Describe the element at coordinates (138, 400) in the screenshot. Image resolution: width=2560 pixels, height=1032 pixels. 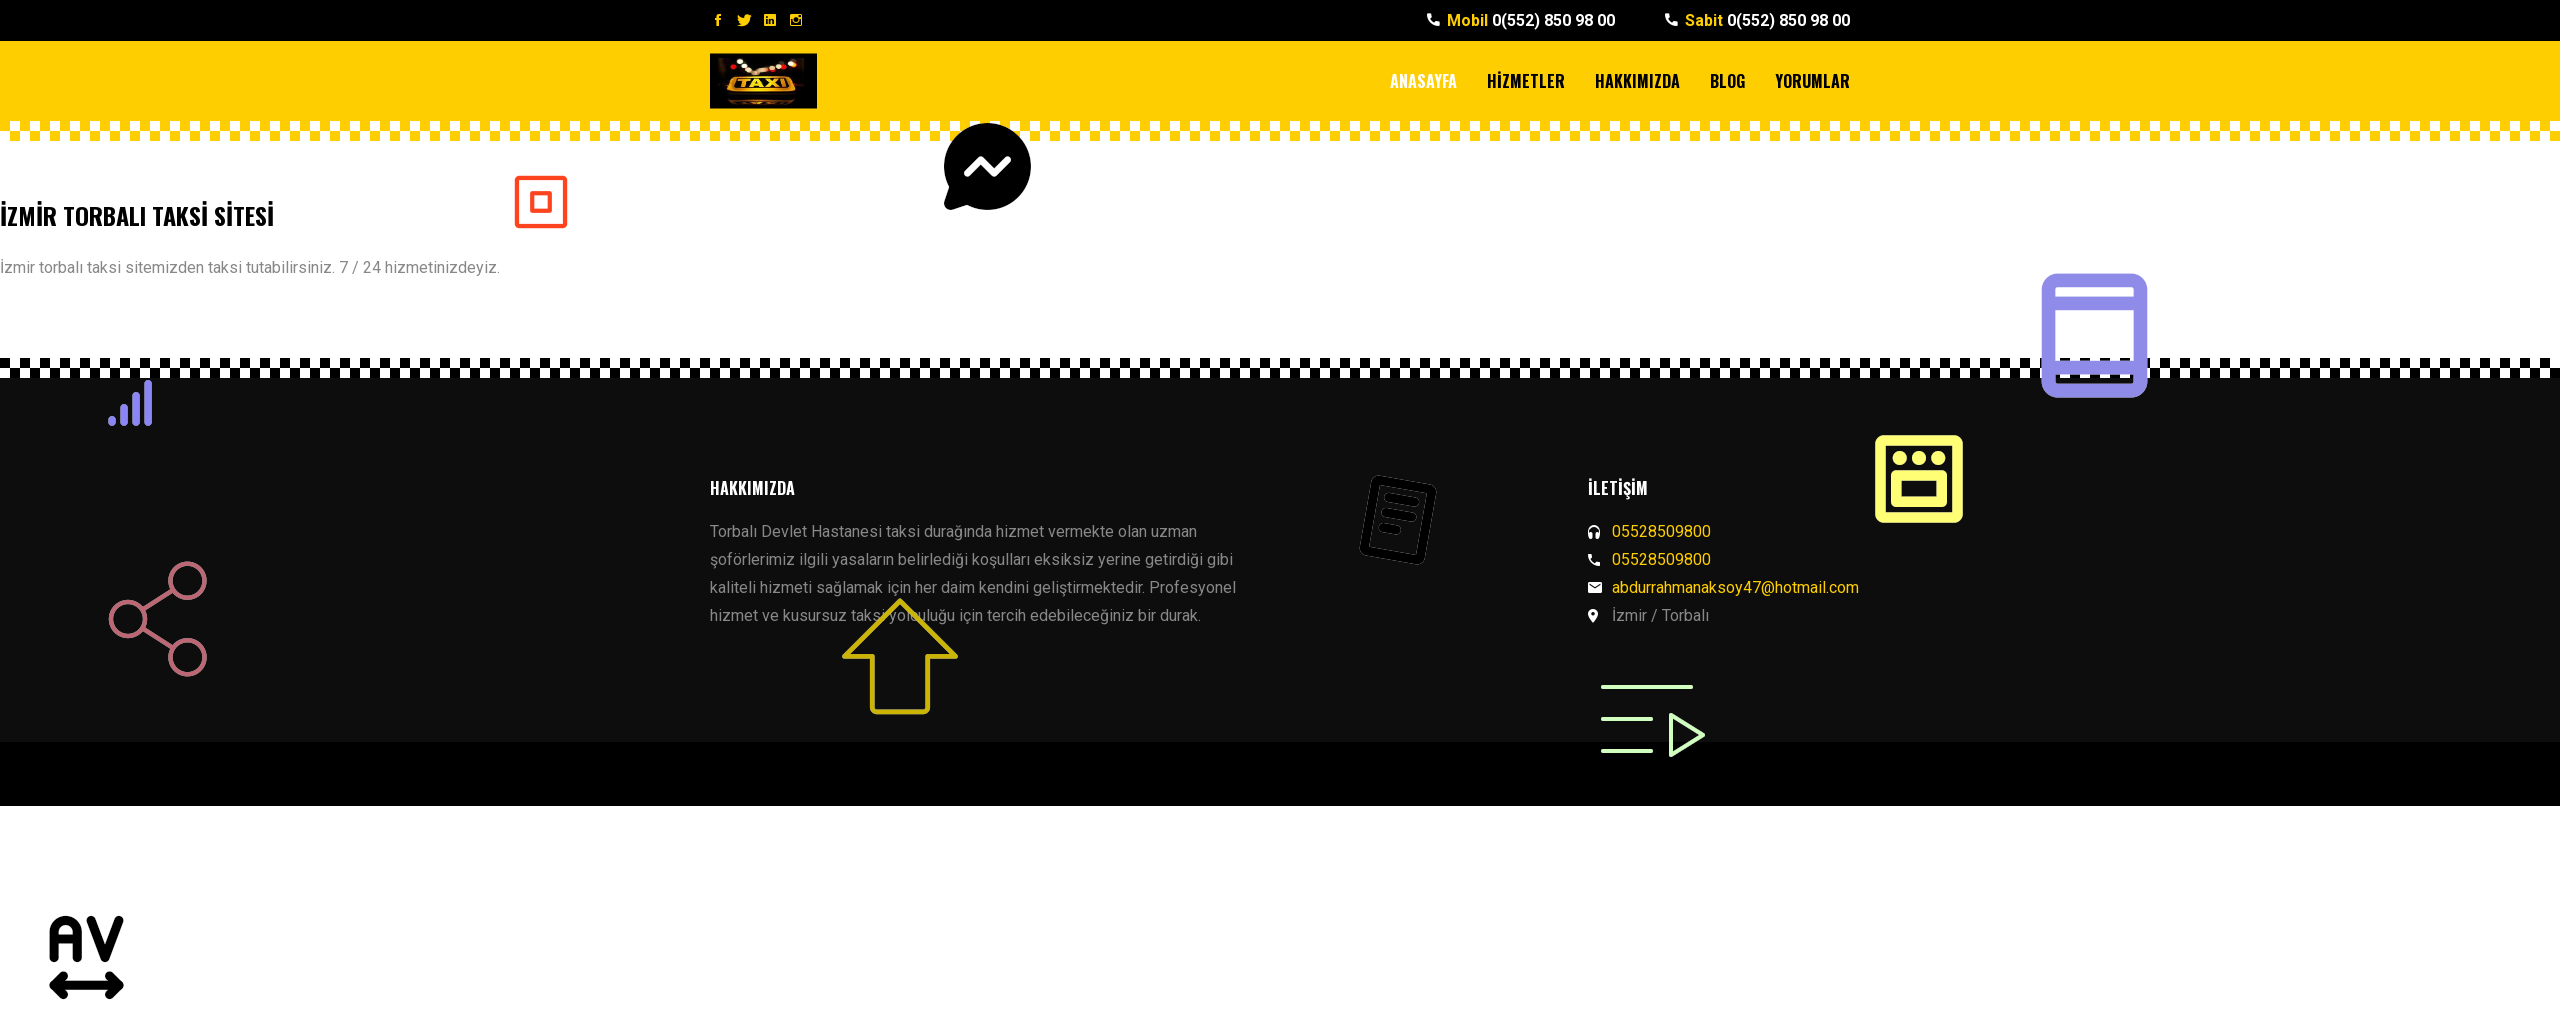
I see `indicates strong cellular network signal` at that location.